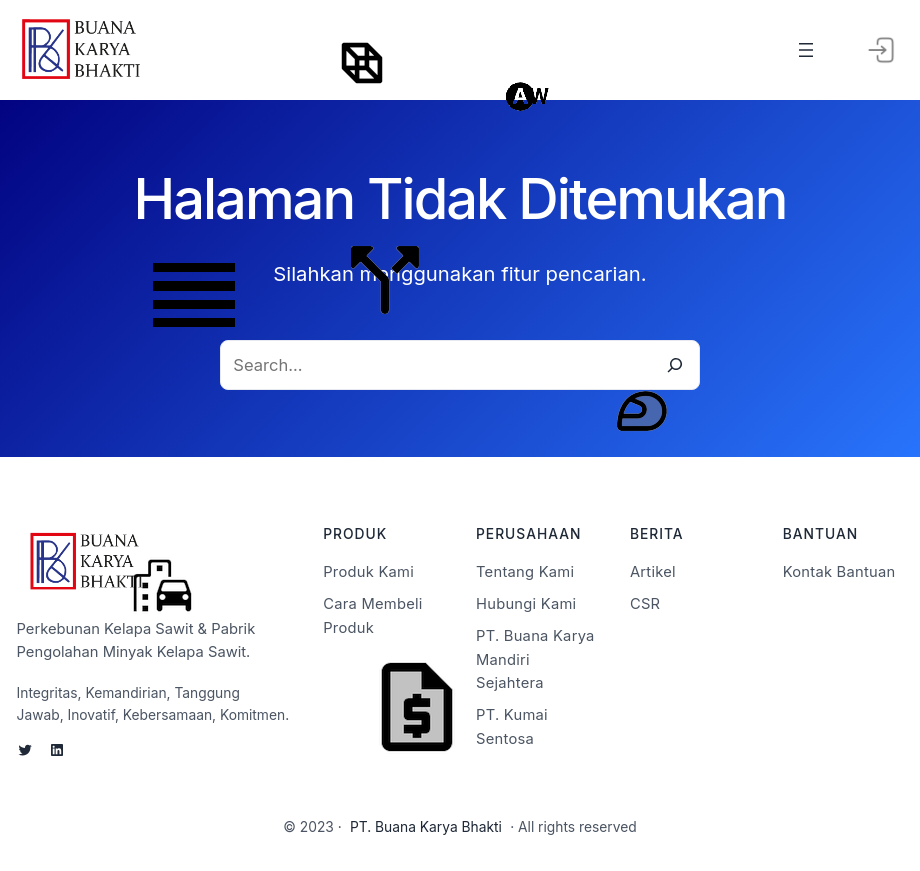 The image size is (920, 871). What do you see at coordinates (194, 295) in the screenshot?
I see `open navigation menu` at bounding box center [194, 295].